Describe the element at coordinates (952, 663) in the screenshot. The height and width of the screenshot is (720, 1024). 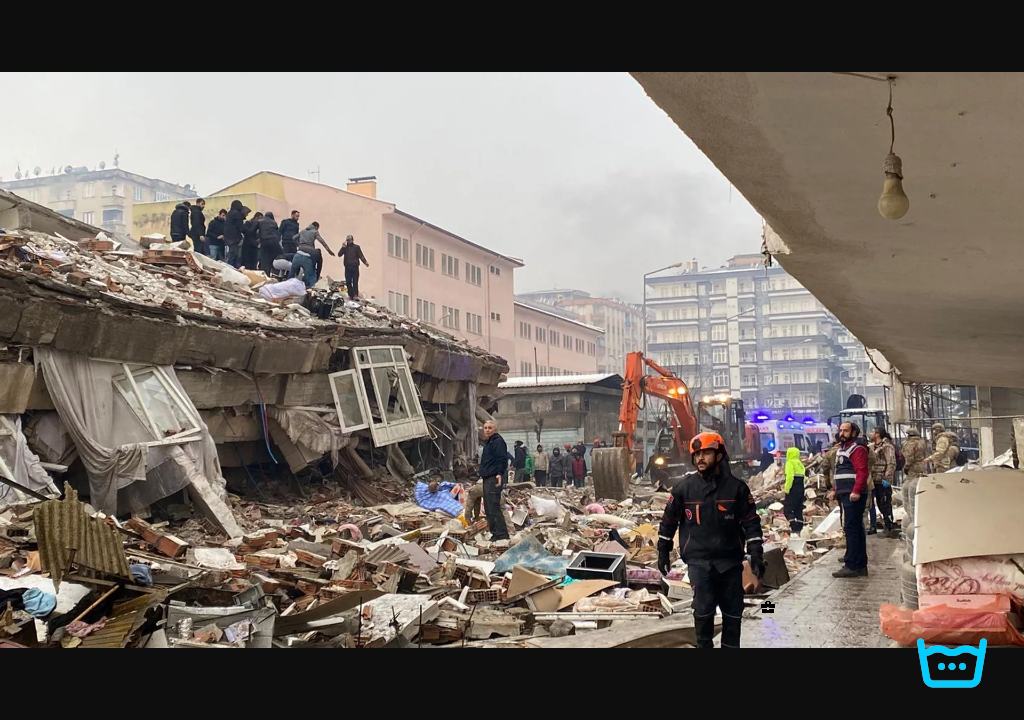
I see `wash at medium temperature setting` at that location.